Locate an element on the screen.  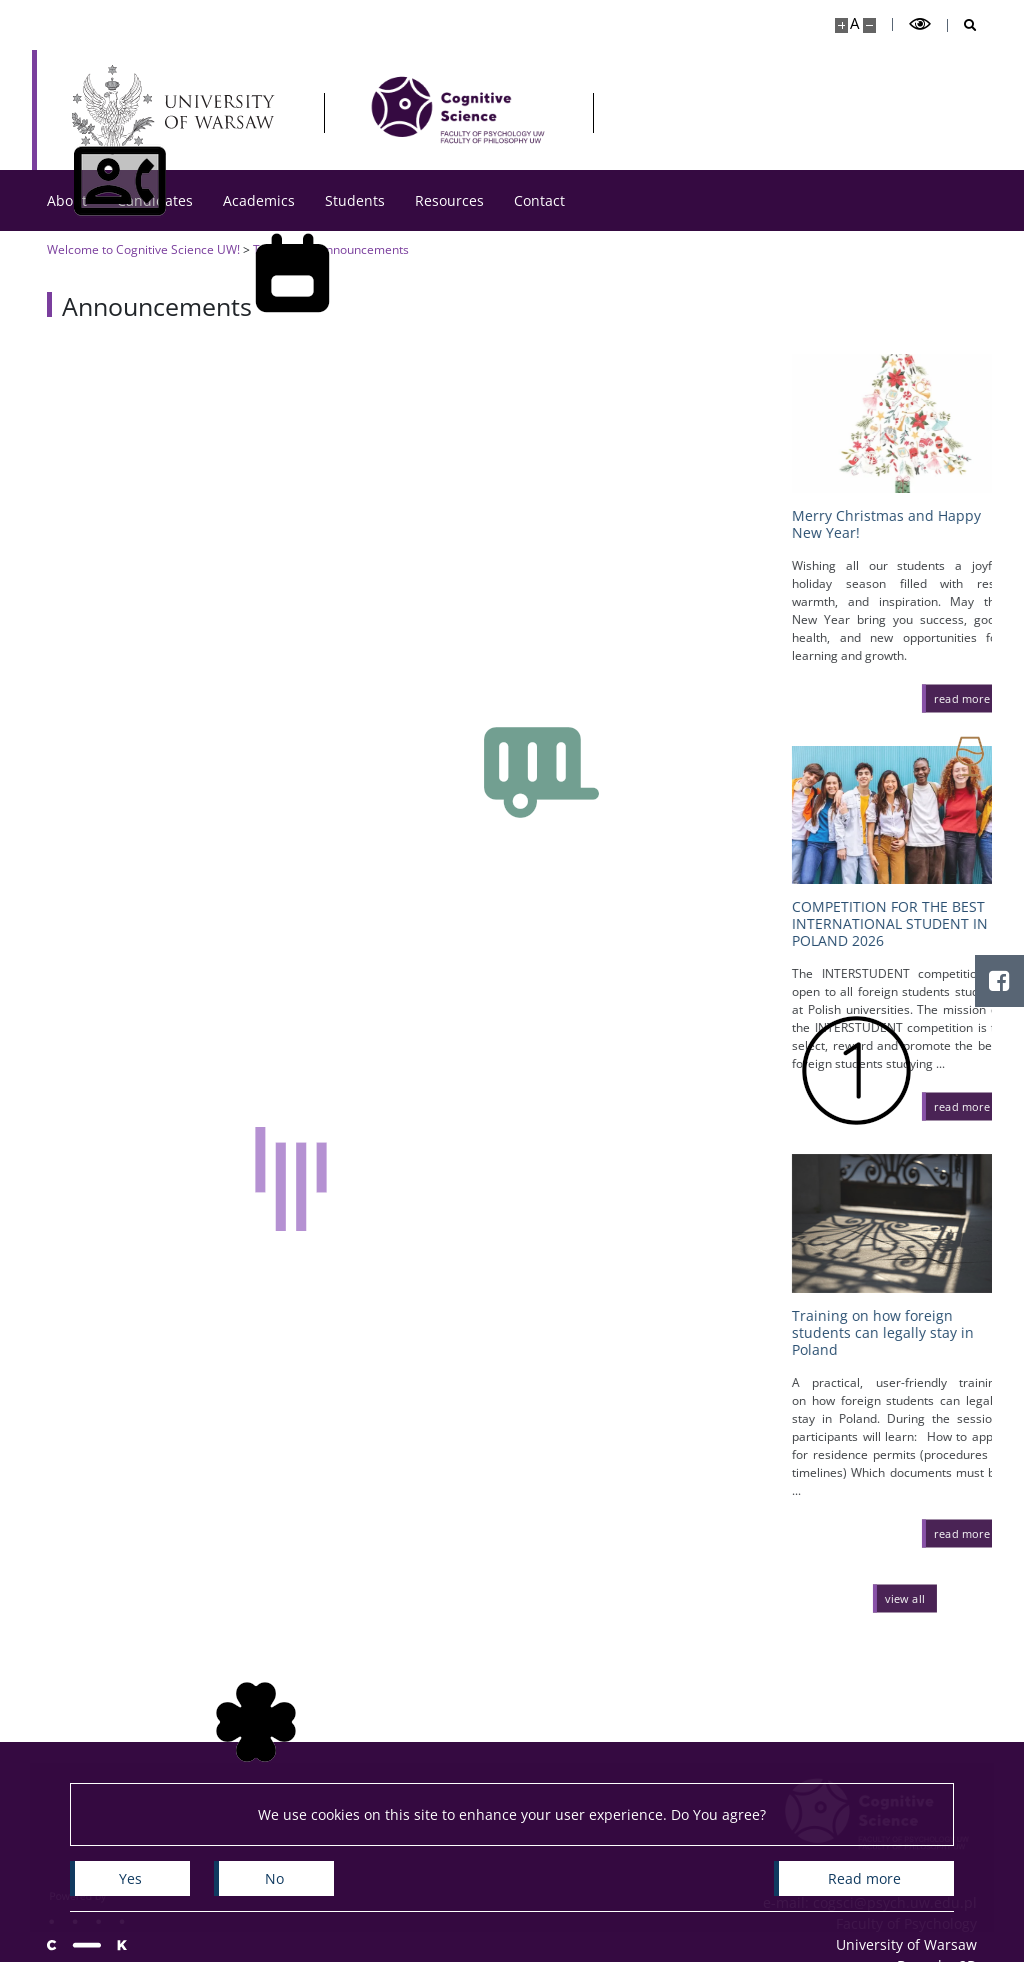
view contact's phone information is located at coordinates (120, 181).